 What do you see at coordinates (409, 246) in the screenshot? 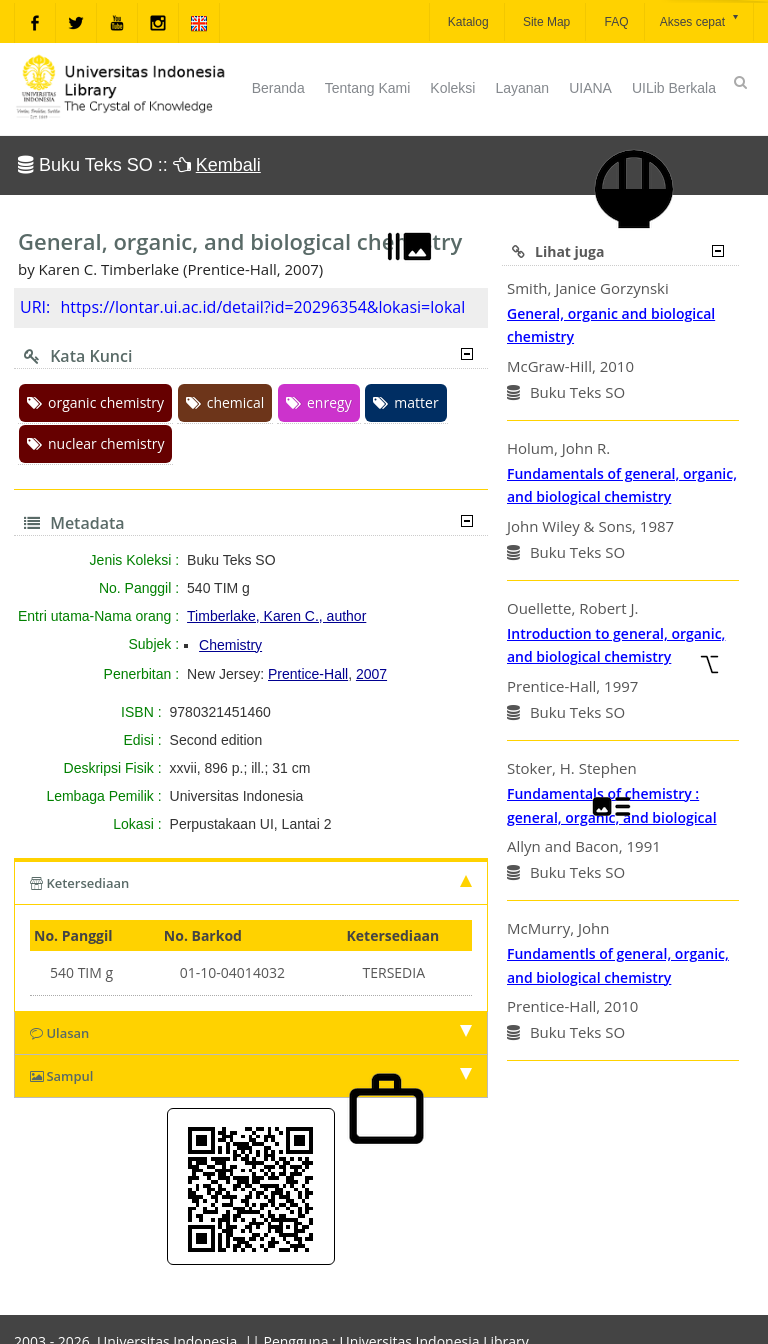
I see `enable burst mode for rapid photo capture` at bounding box center [409, 246].